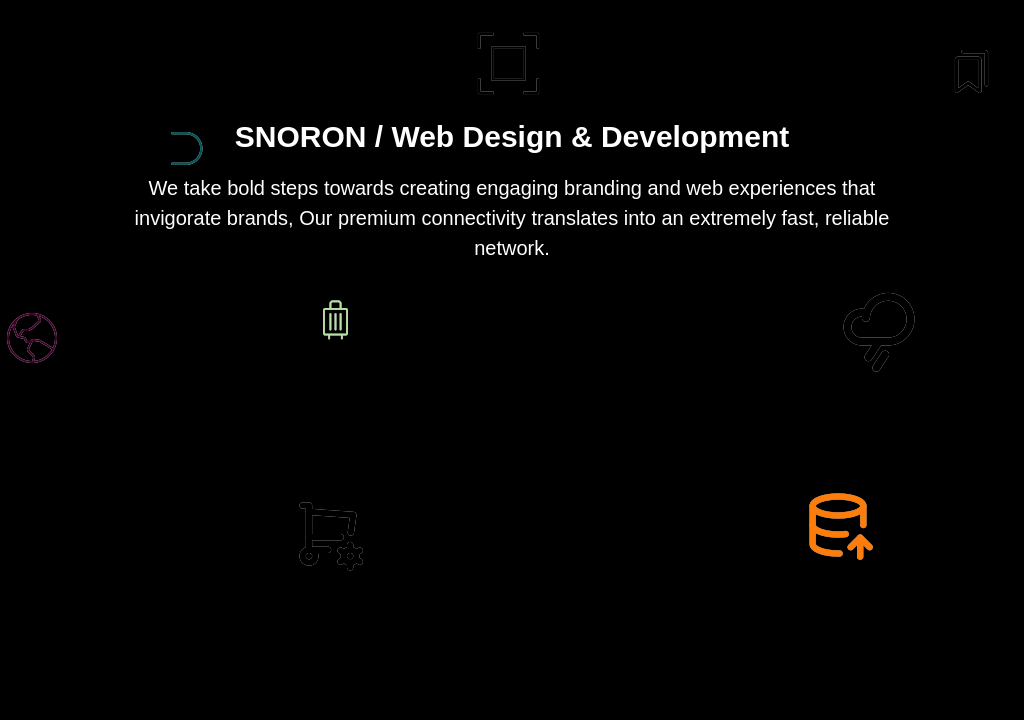  Describe the element at coordinates (335, 320) in the screenshot. I see `manage travel or trip details` at that location.